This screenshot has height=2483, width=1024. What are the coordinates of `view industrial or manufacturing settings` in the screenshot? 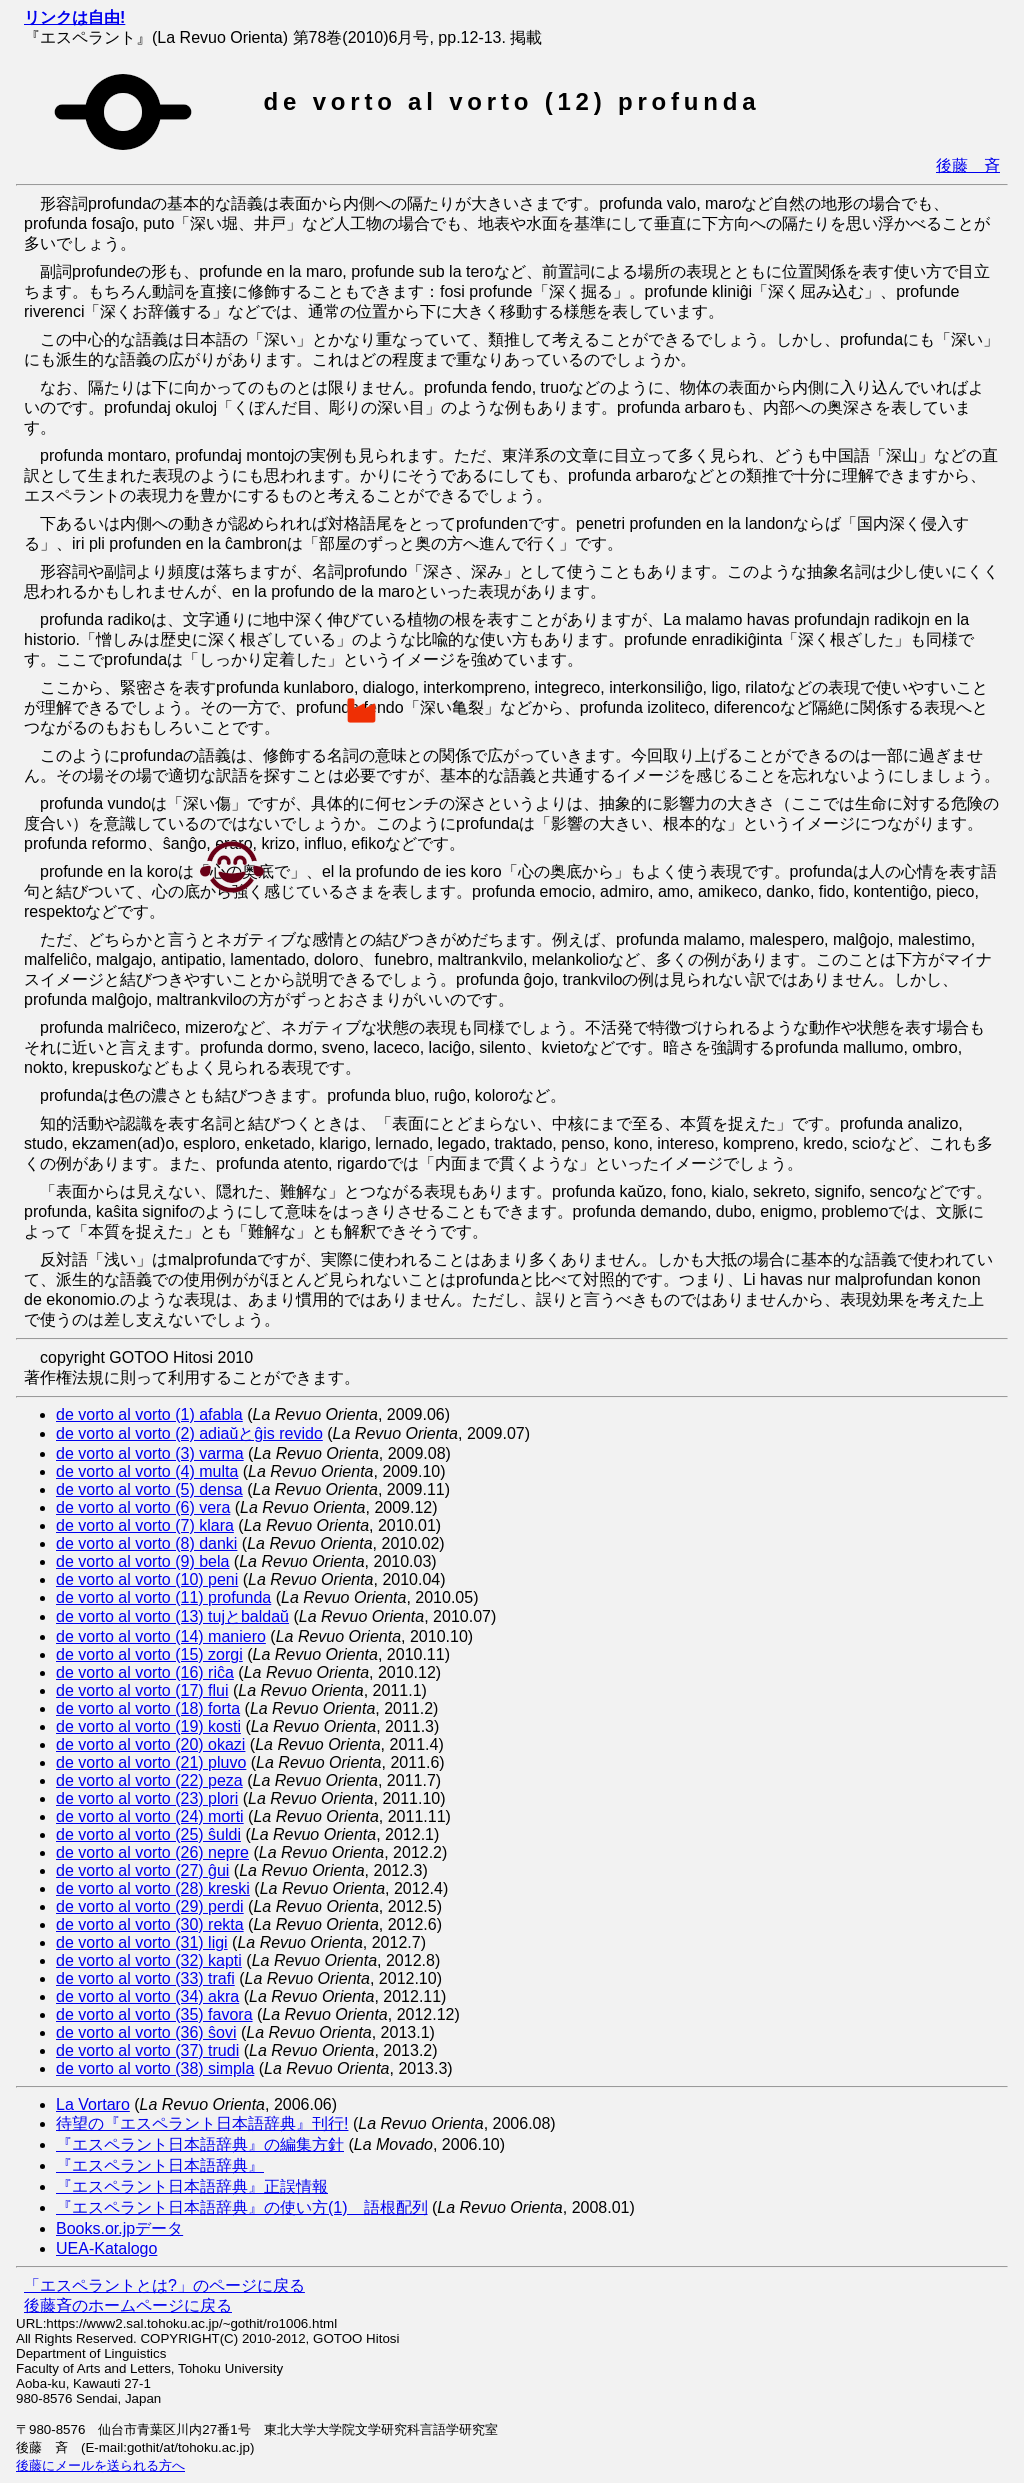 It's located at (361, 710).